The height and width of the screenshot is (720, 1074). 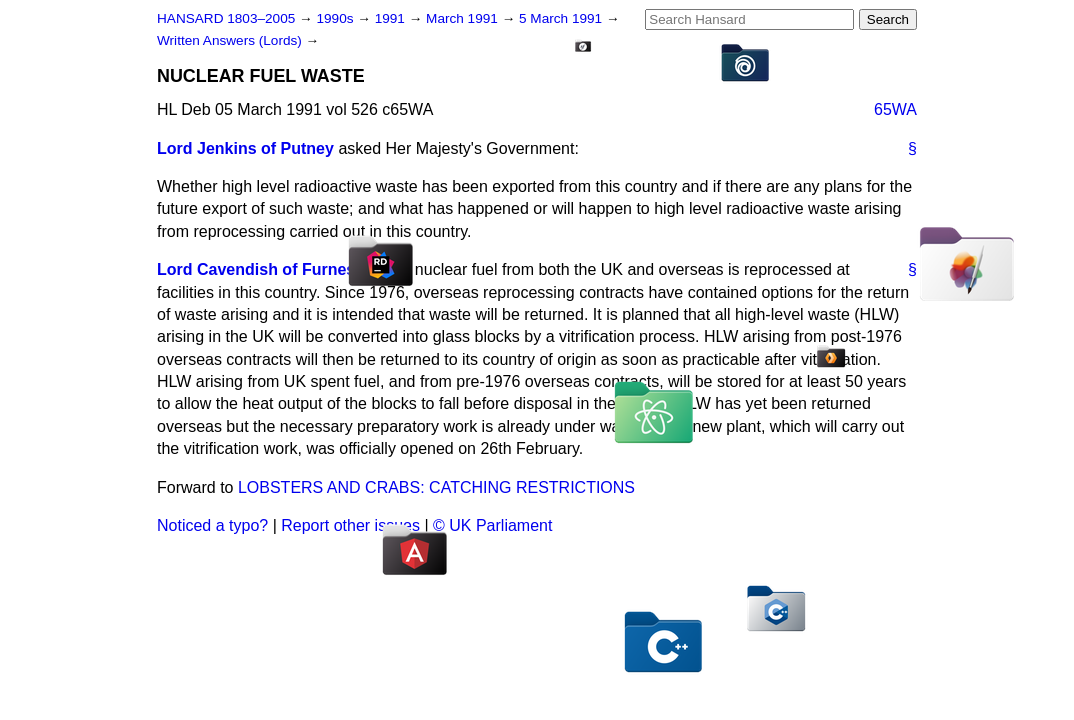 I want to click on open folder containing C++ project files, so click(x=776, y=610).